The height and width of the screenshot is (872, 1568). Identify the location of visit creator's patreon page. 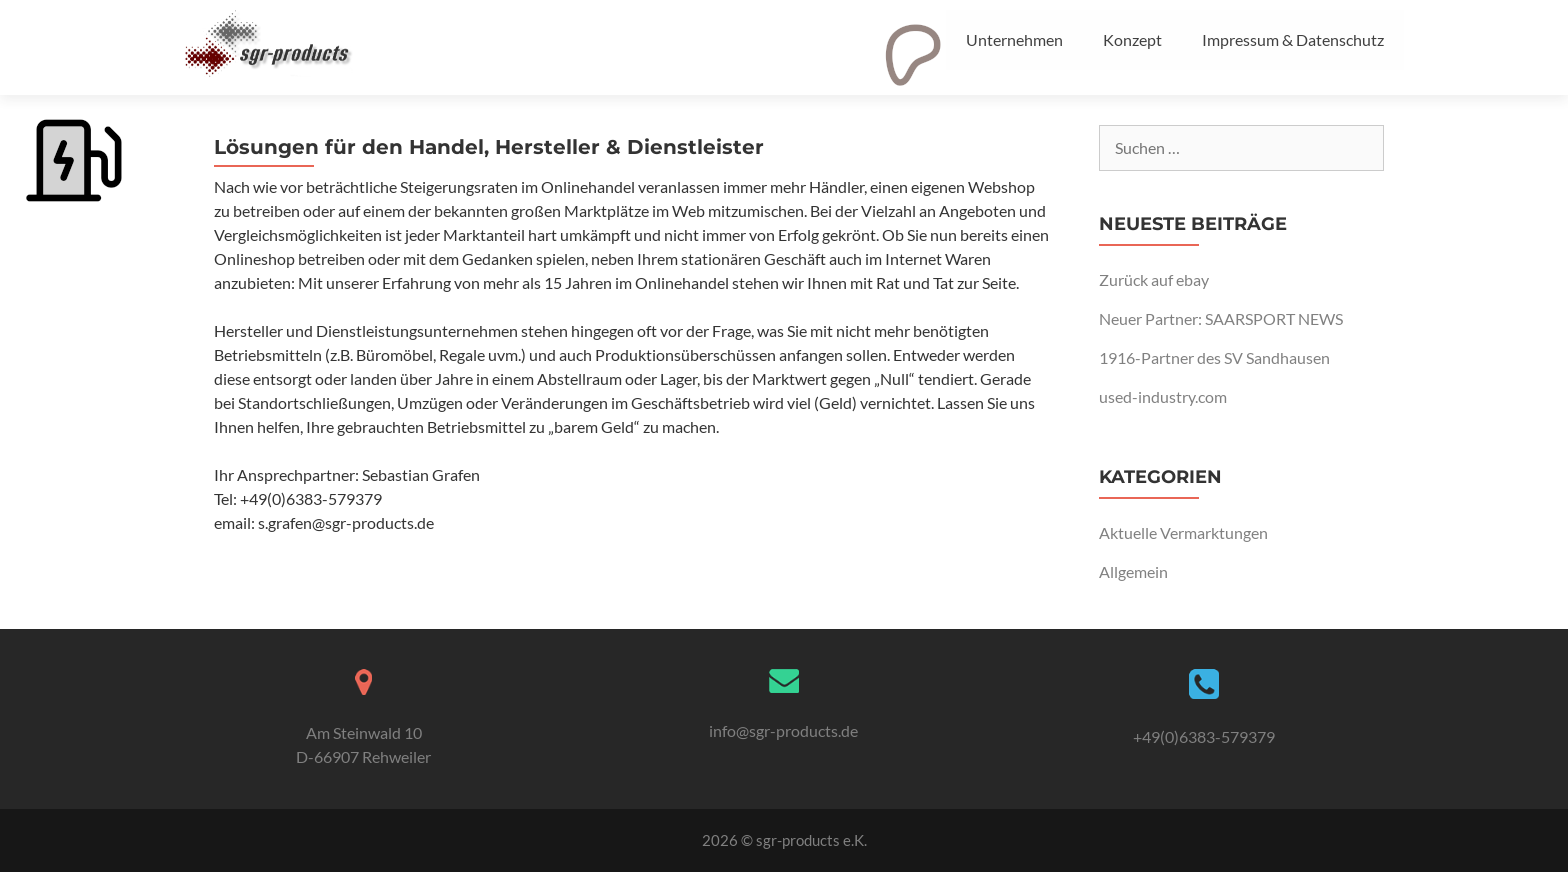
(911, 54).